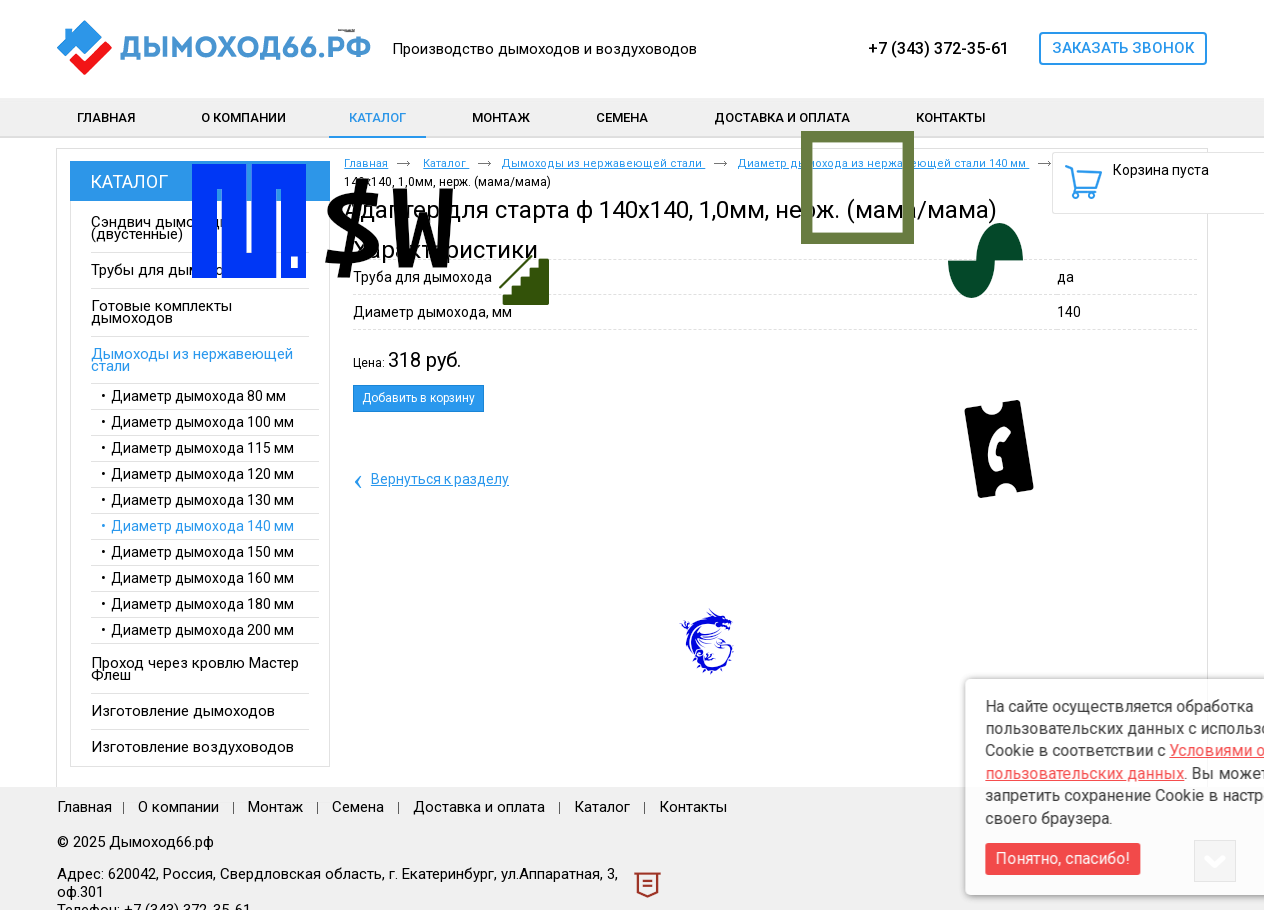  Describe the element at coordinates (647, 884) in the screenshot. I see `view honors or awards badge` at that location.